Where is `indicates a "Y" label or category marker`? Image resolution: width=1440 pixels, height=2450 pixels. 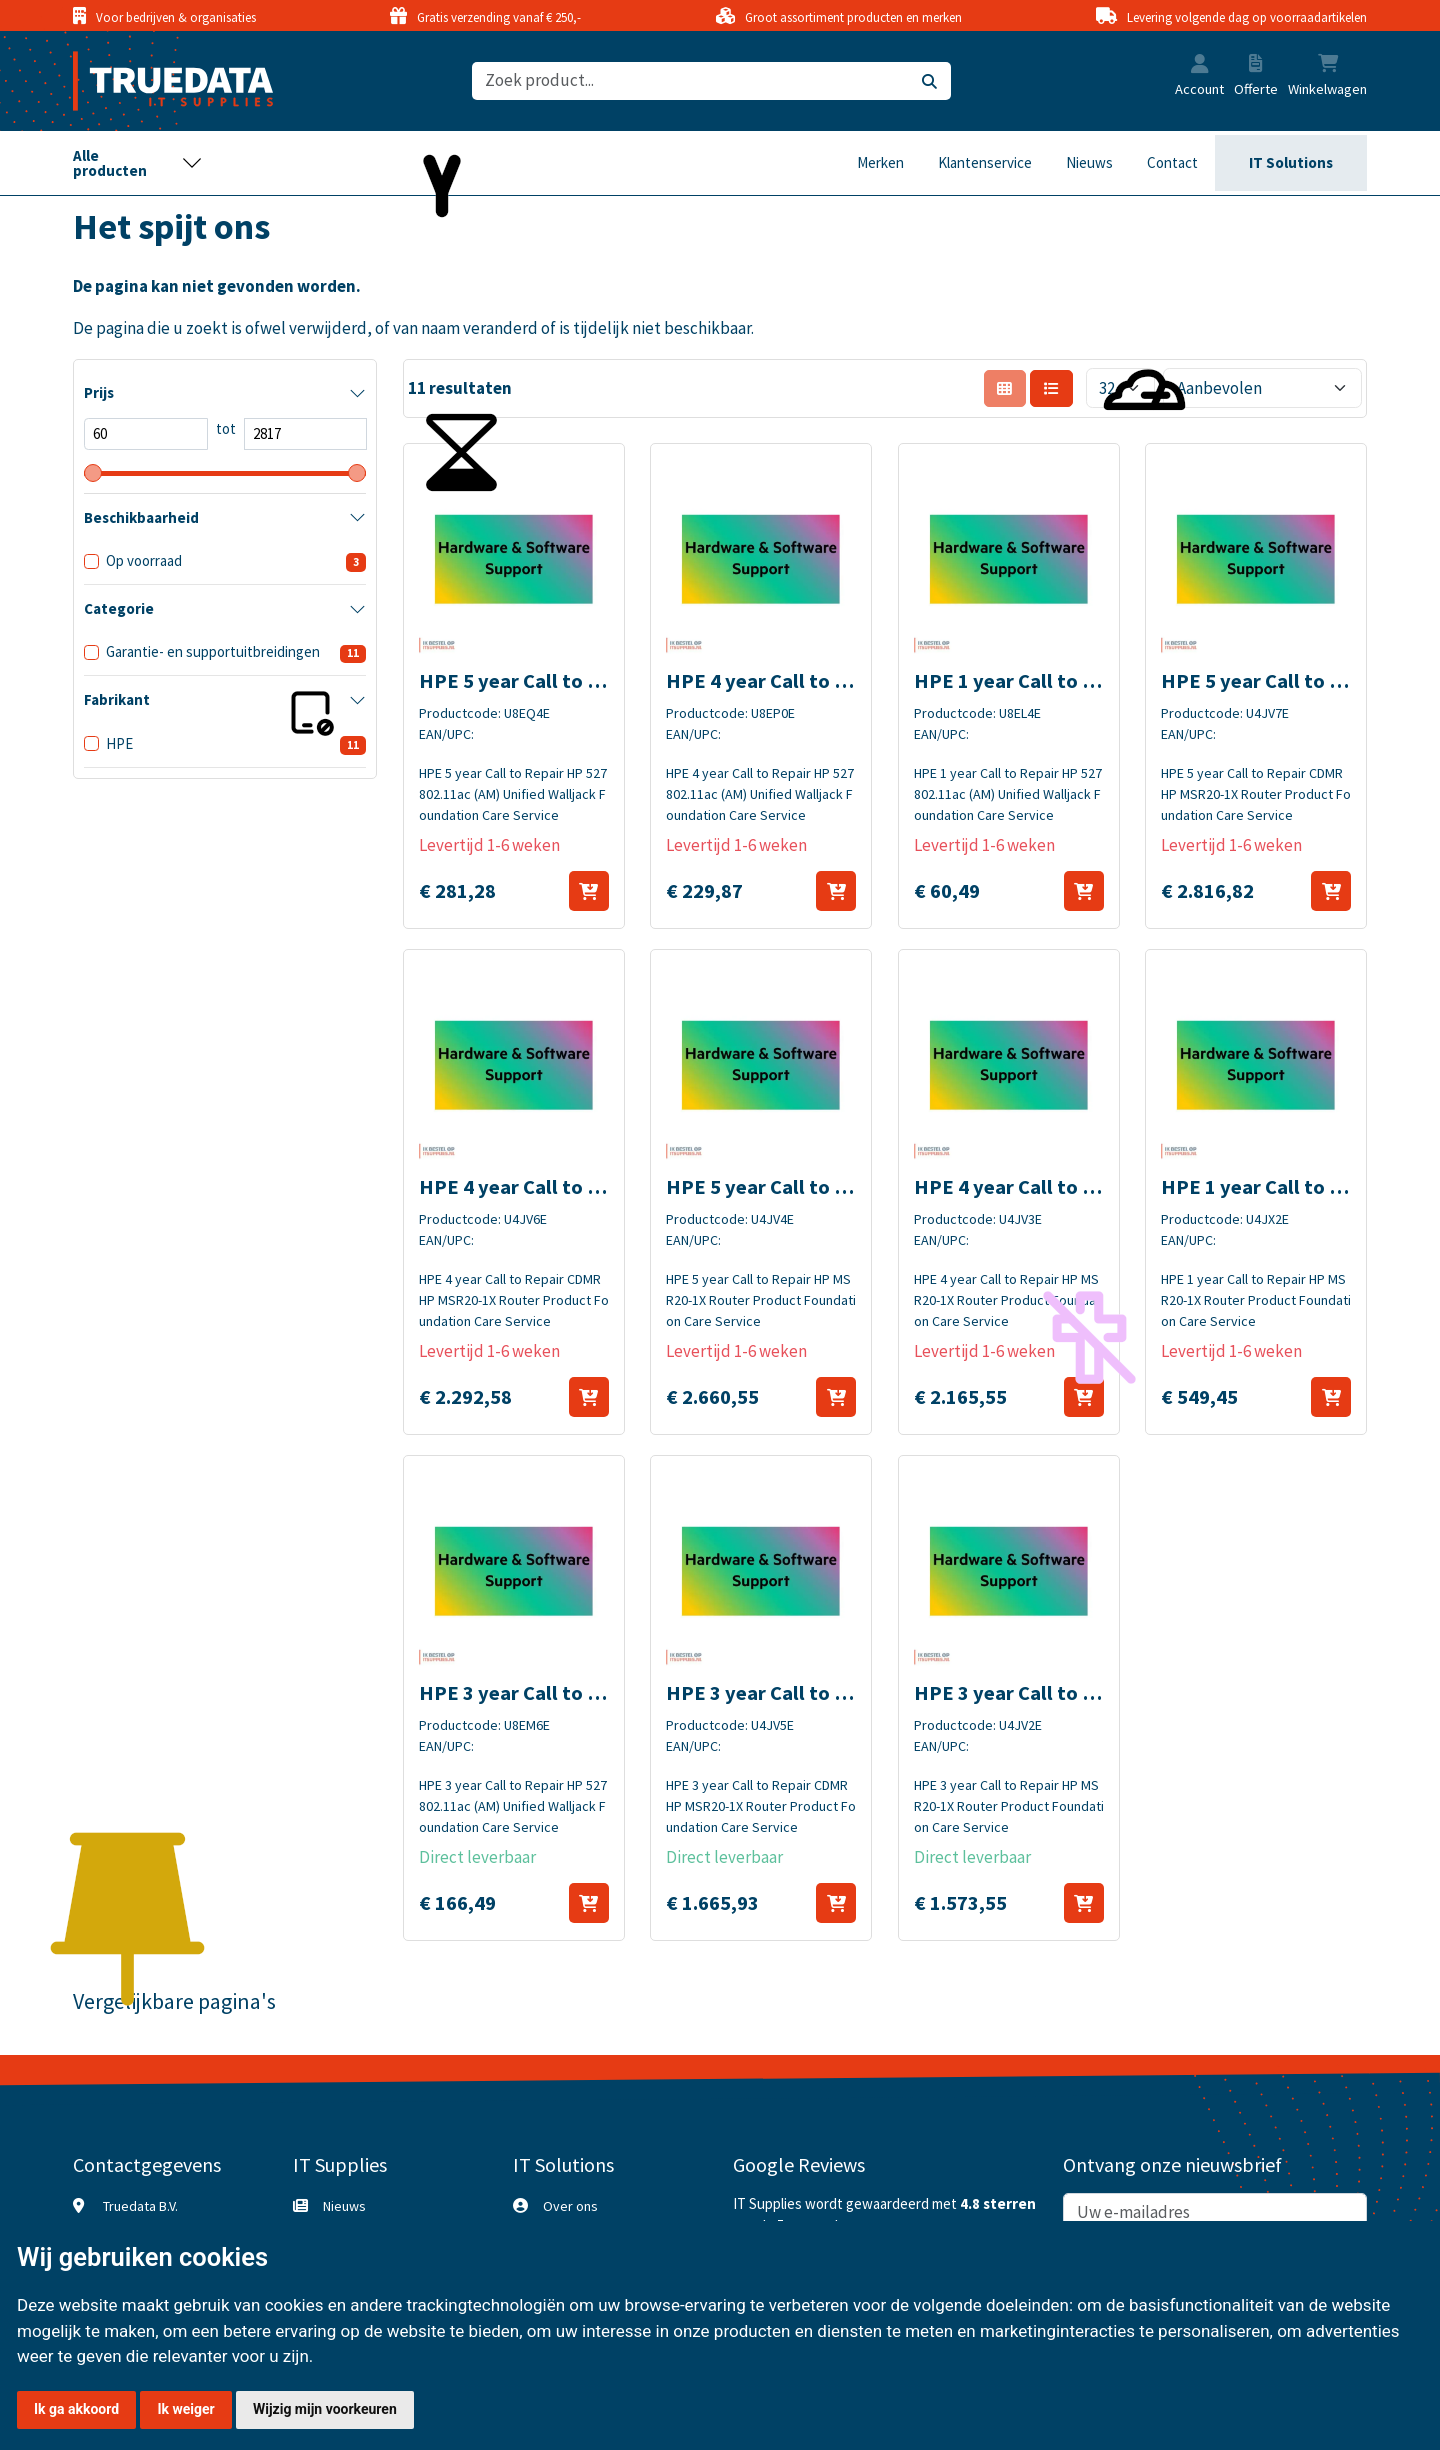
indicates a "Y" label or category marker is located at coordinates (442, 186).